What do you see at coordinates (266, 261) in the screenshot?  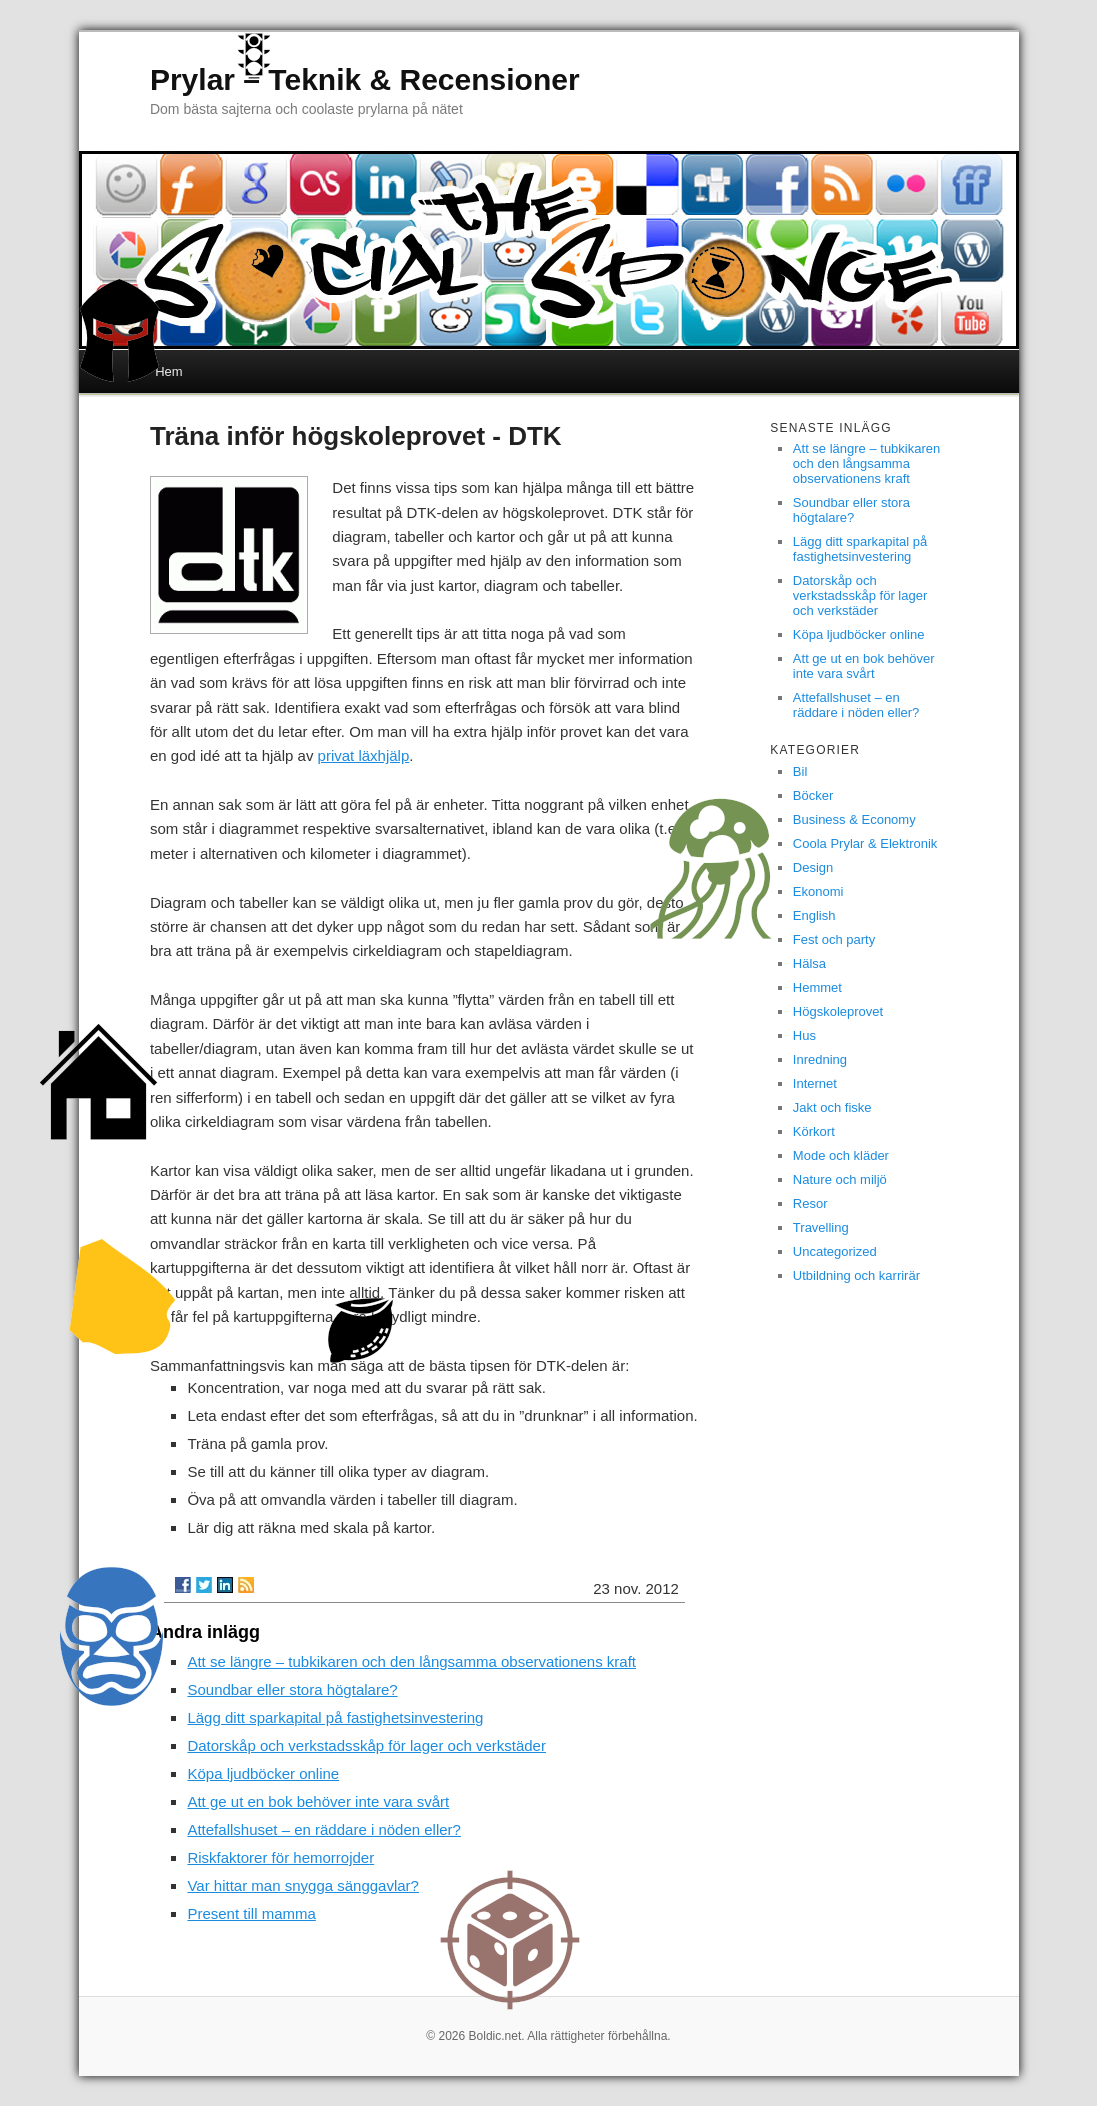 I see `indicates damage or health loss in a game` at bounding box center [266, 261].